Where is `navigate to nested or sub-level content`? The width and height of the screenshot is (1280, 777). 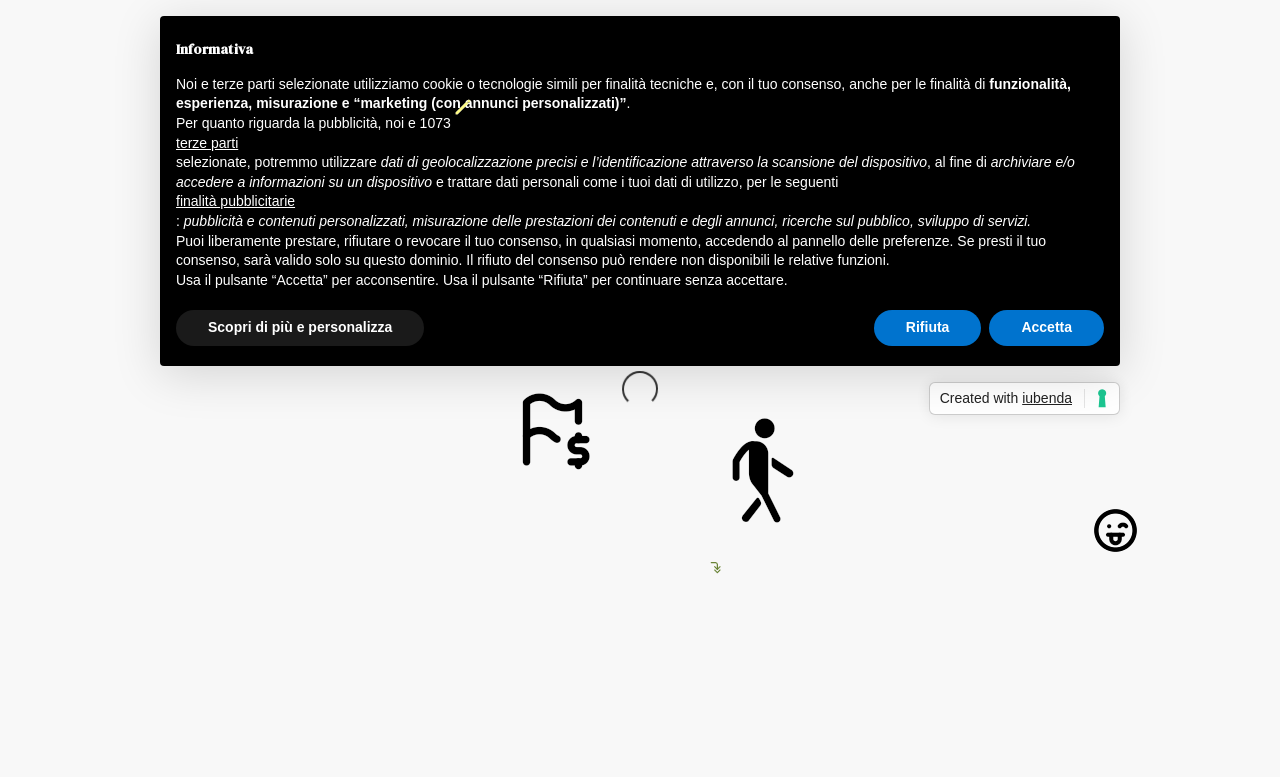
navigate to nested or sub-level content is located at coordinates (716, 568).